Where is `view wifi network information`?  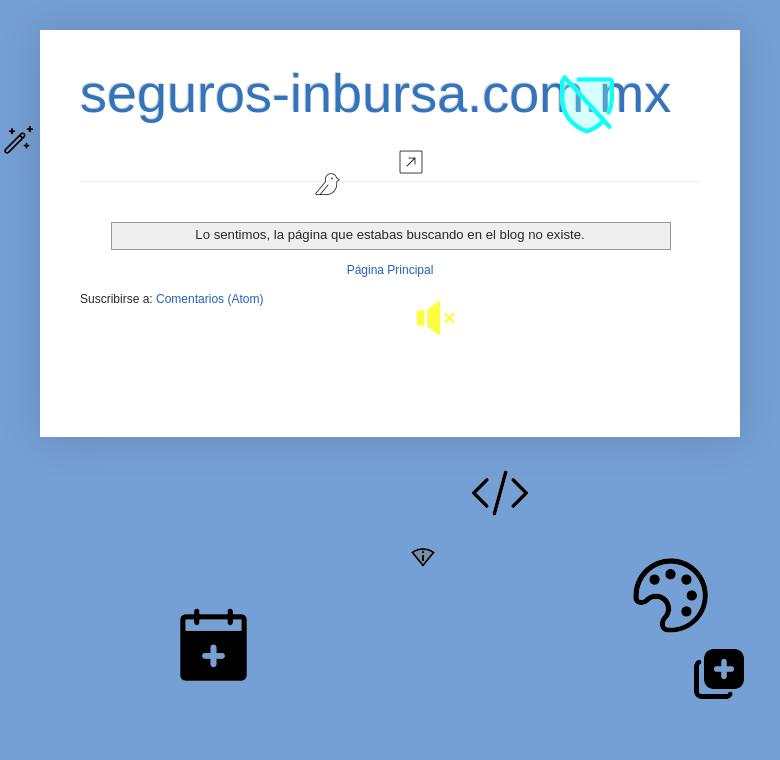
view wifi network information is located at coordinates (423, 557).